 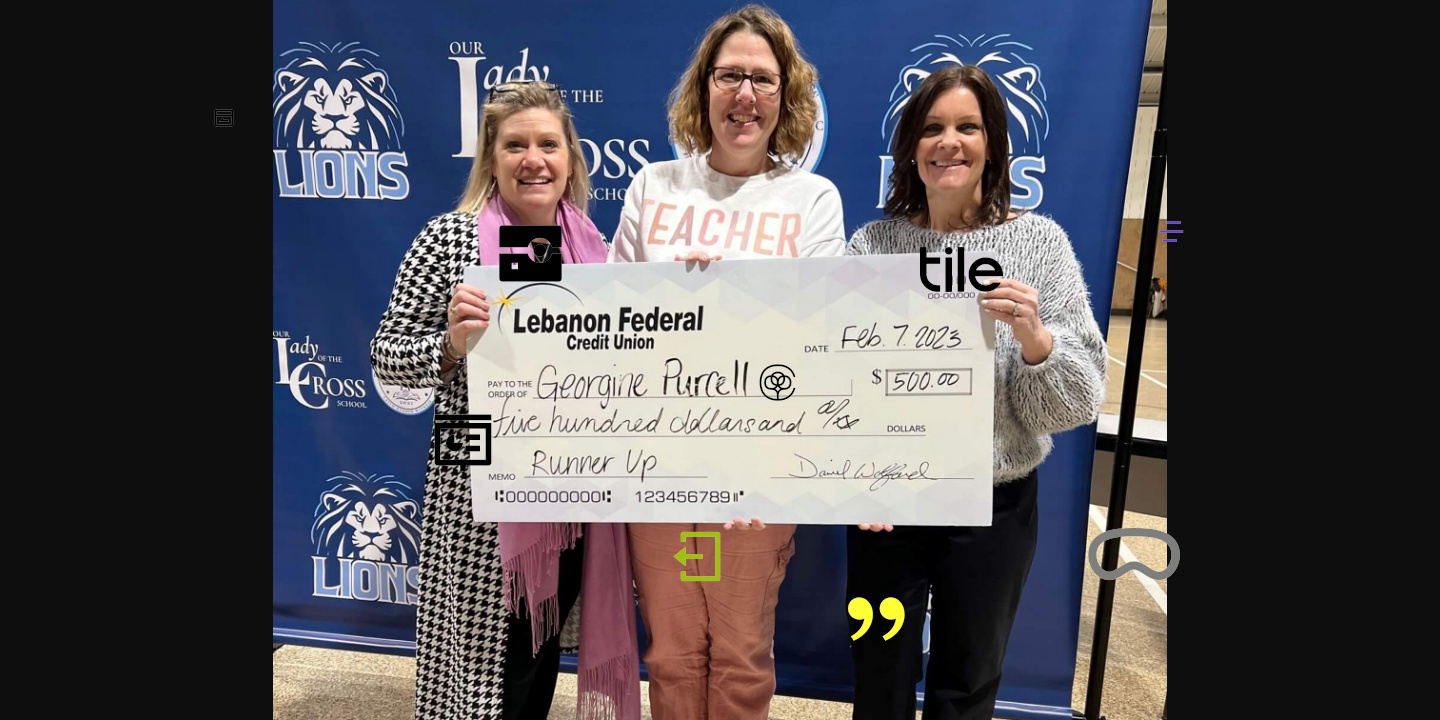 What do you see at coordinates (1134, 553) in the screenshot?
I see `access virtual reality or immersive mode` at bounding box center [1134, 553].